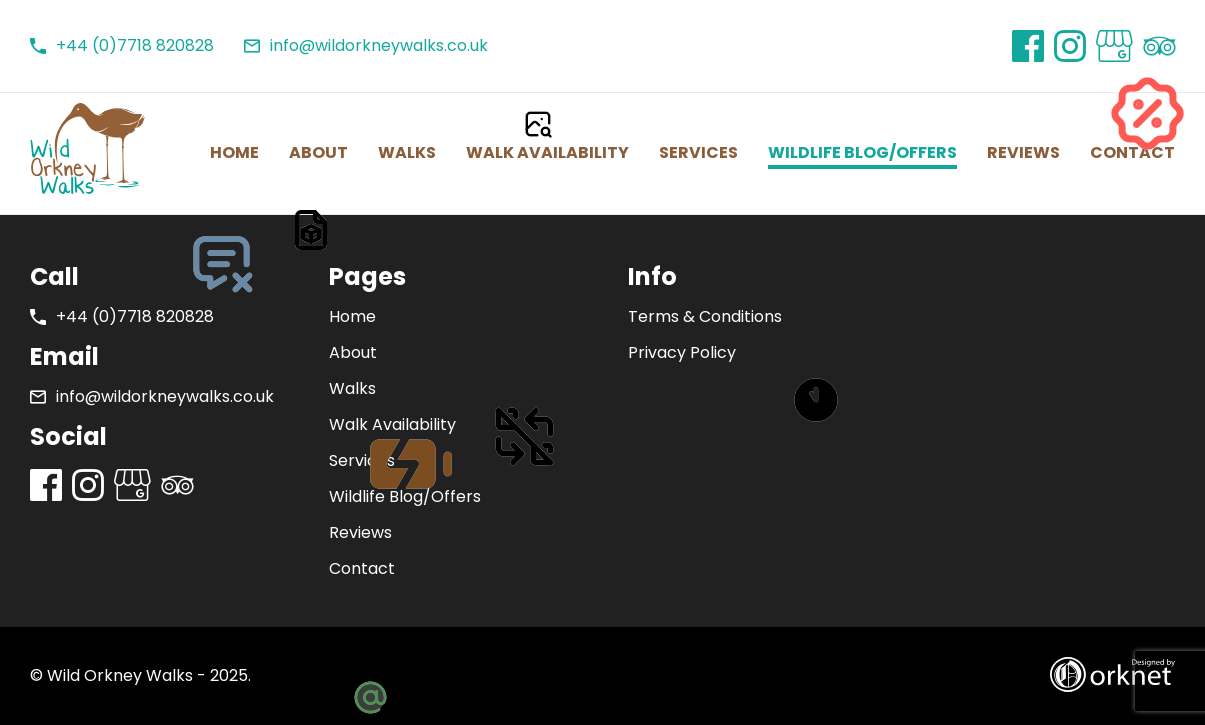  I want to click on delete a message or conversation, so click(221, 261).